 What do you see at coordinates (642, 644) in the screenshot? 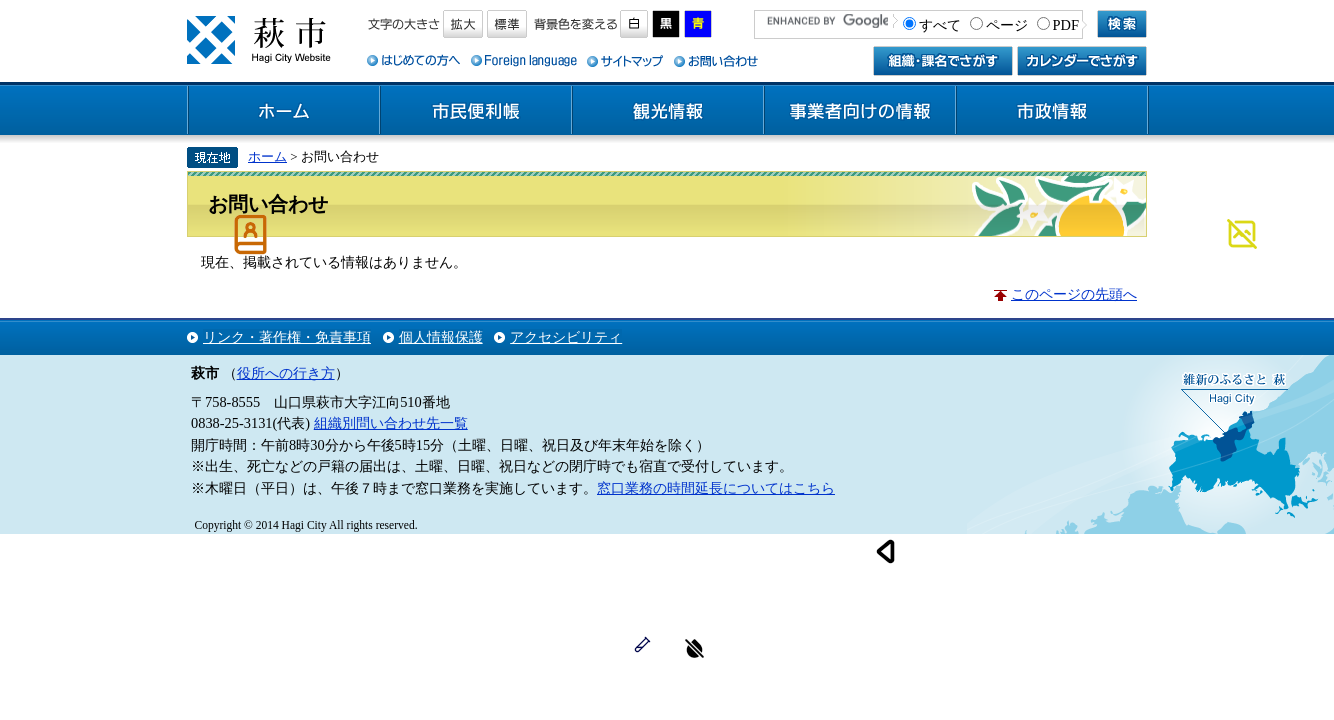
I see `access lab or experimental features` at bounding box center [642, 644].